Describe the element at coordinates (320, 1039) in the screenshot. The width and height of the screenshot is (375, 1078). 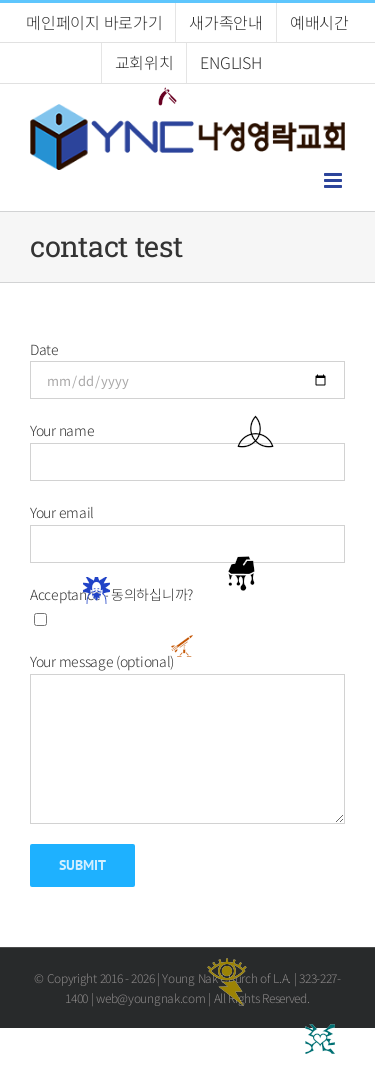
I see `activate defibrillator or emergency revival action` at that location.